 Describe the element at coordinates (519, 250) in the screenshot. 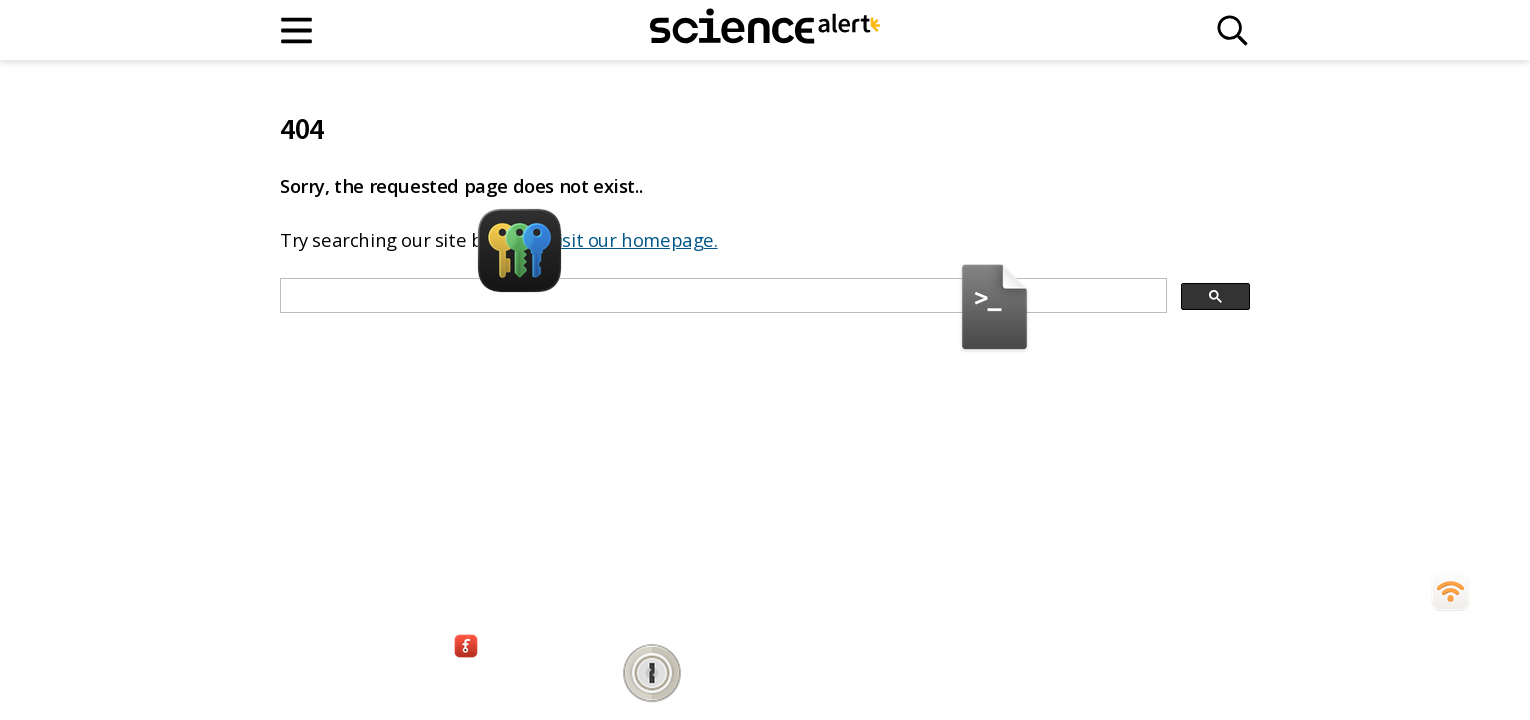

I see `open password manager app` at that location.